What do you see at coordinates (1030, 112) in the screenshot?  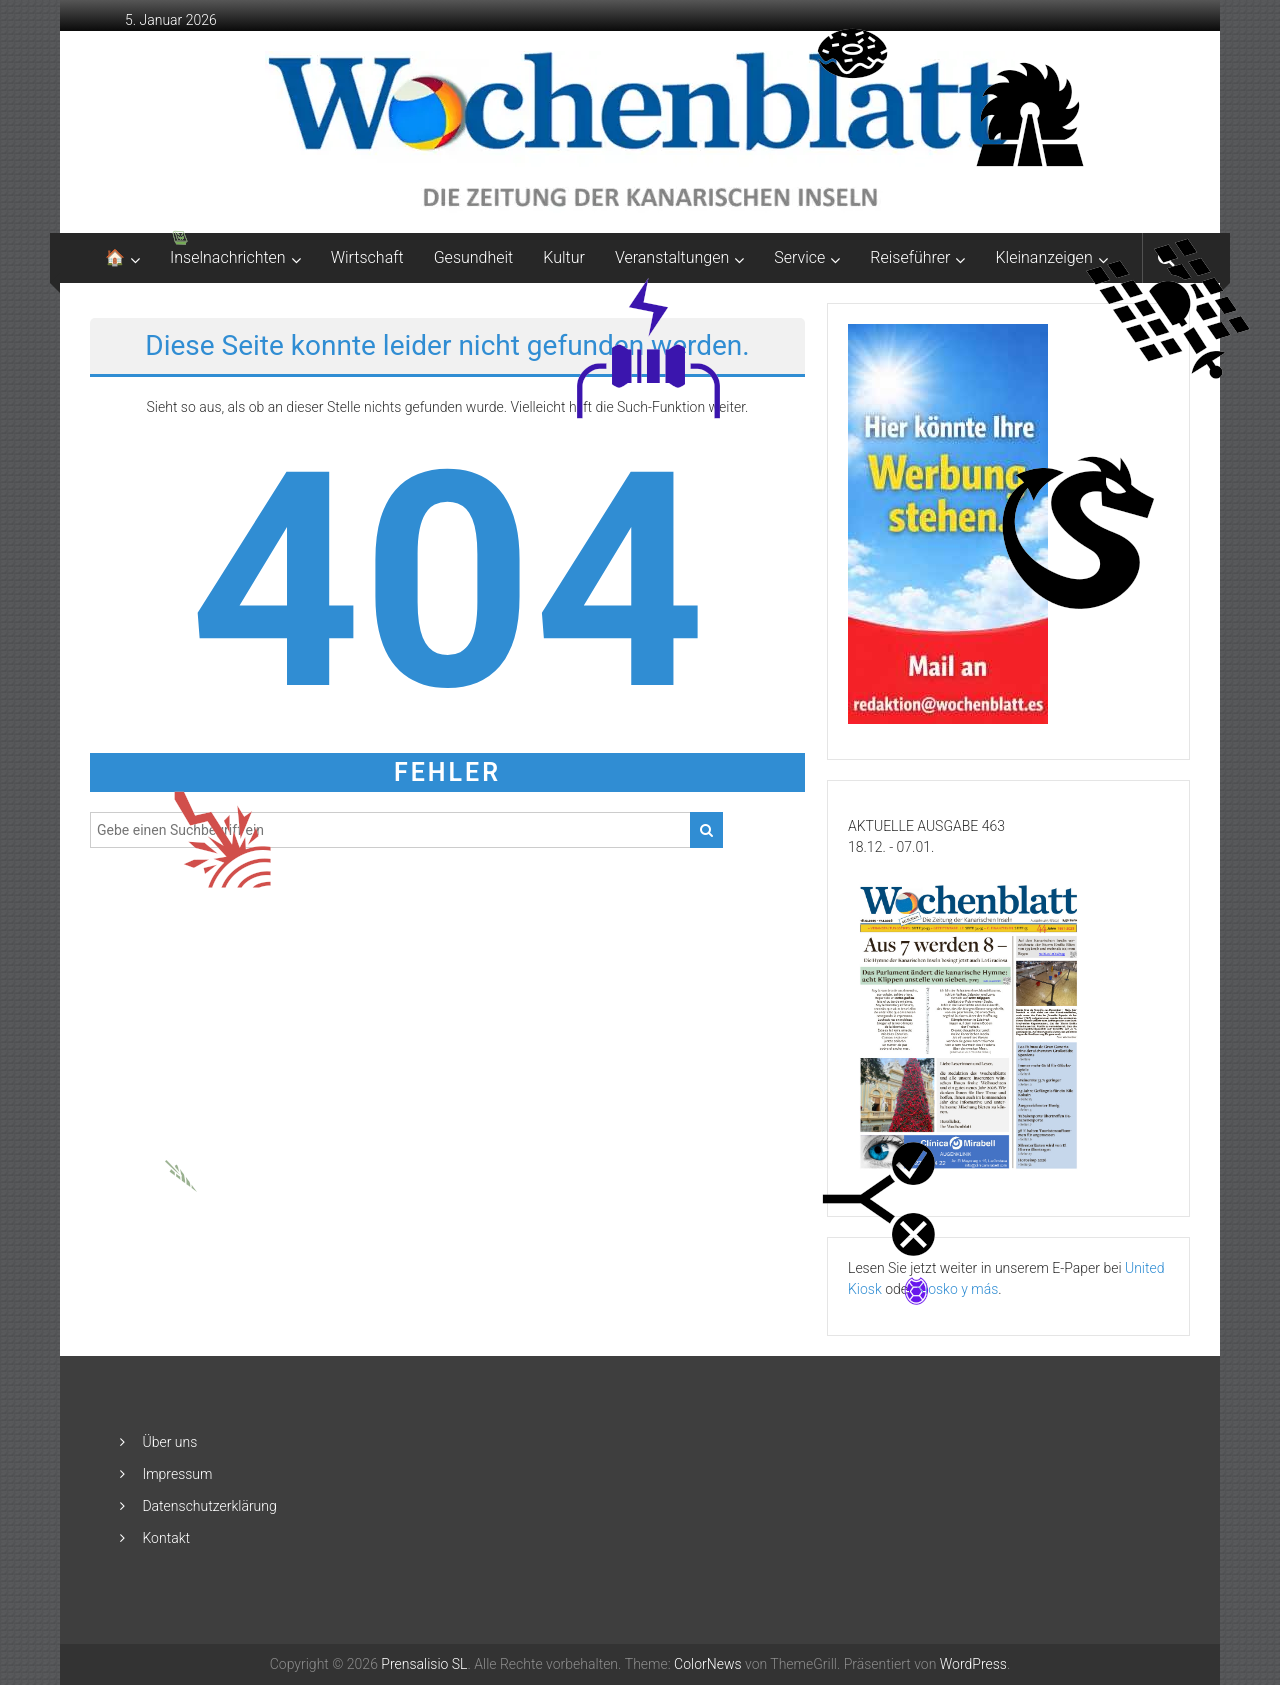 I see `sawmill or lumber processing facility` at bounding box center [1030, 112].